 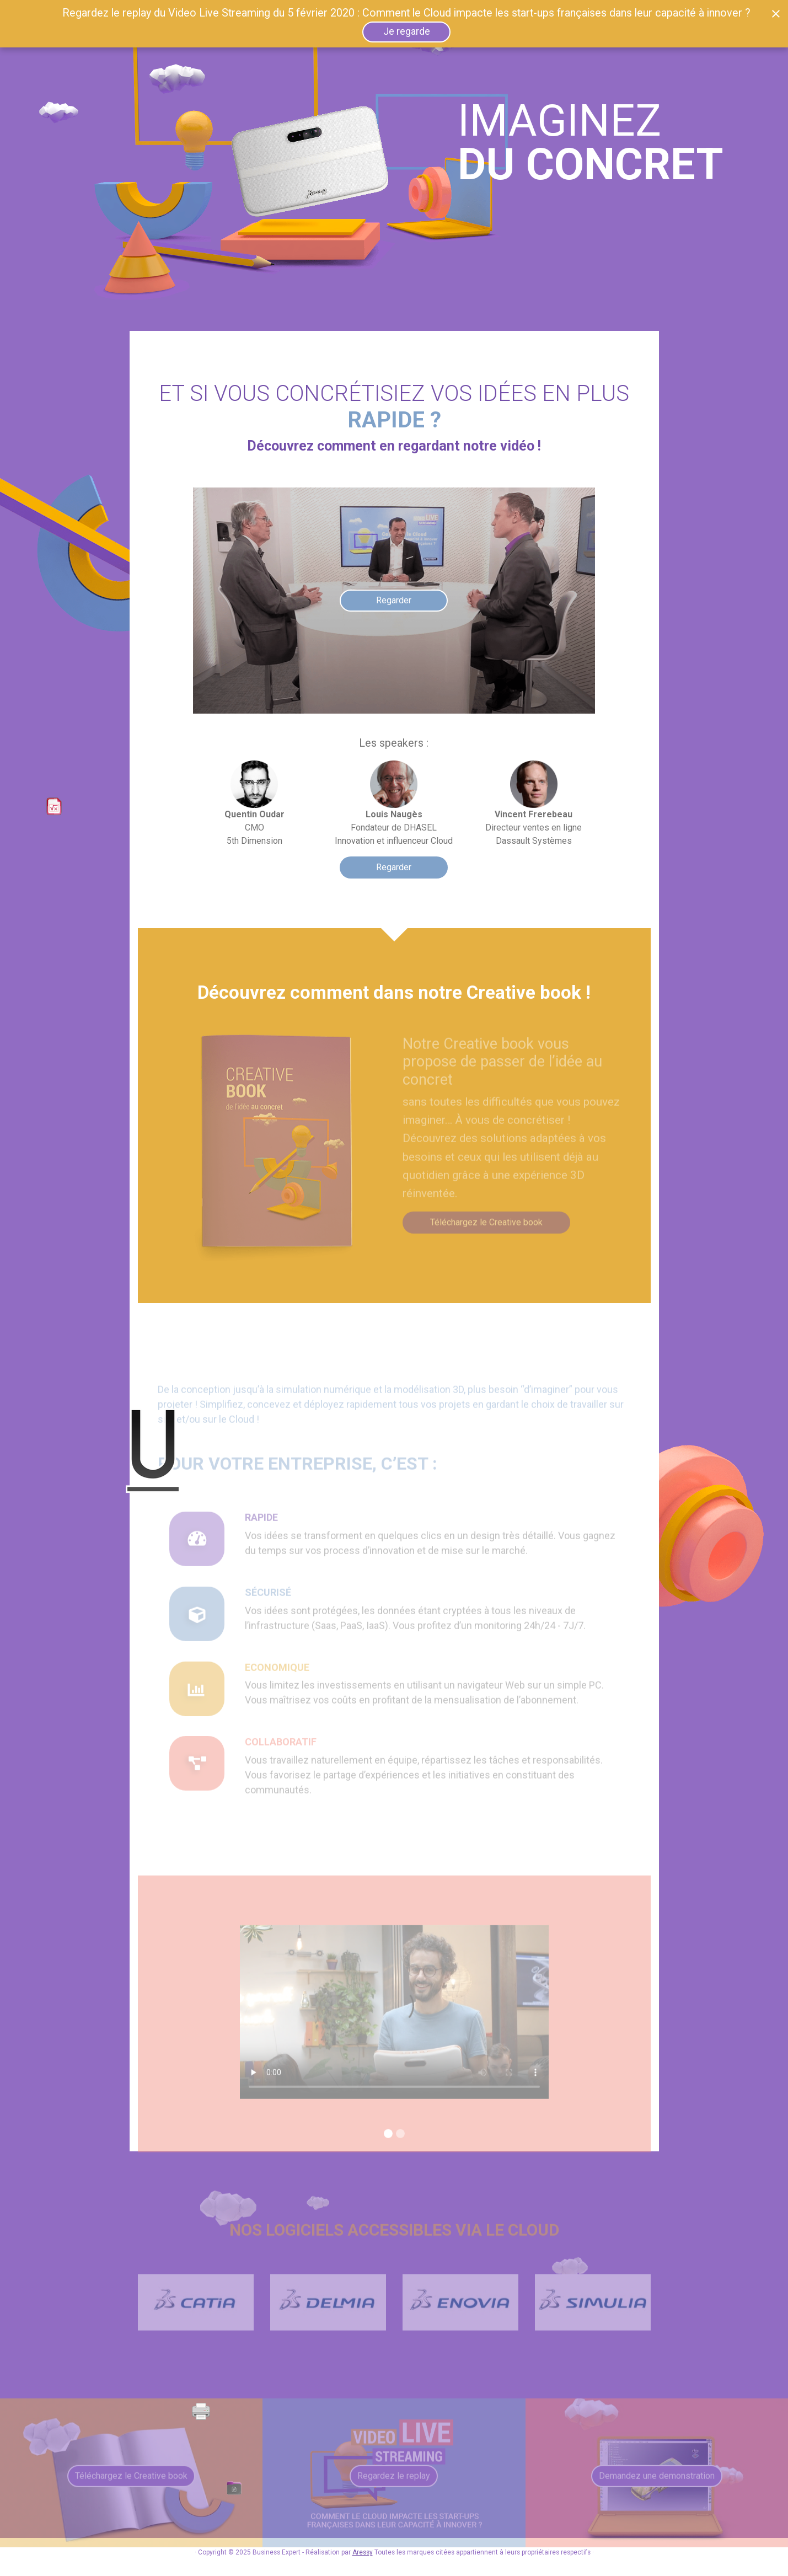 What do you see at coordinates (234, 2488) in the screenshot?
I see `open your documents folder` at bounding box center [234, 2488].